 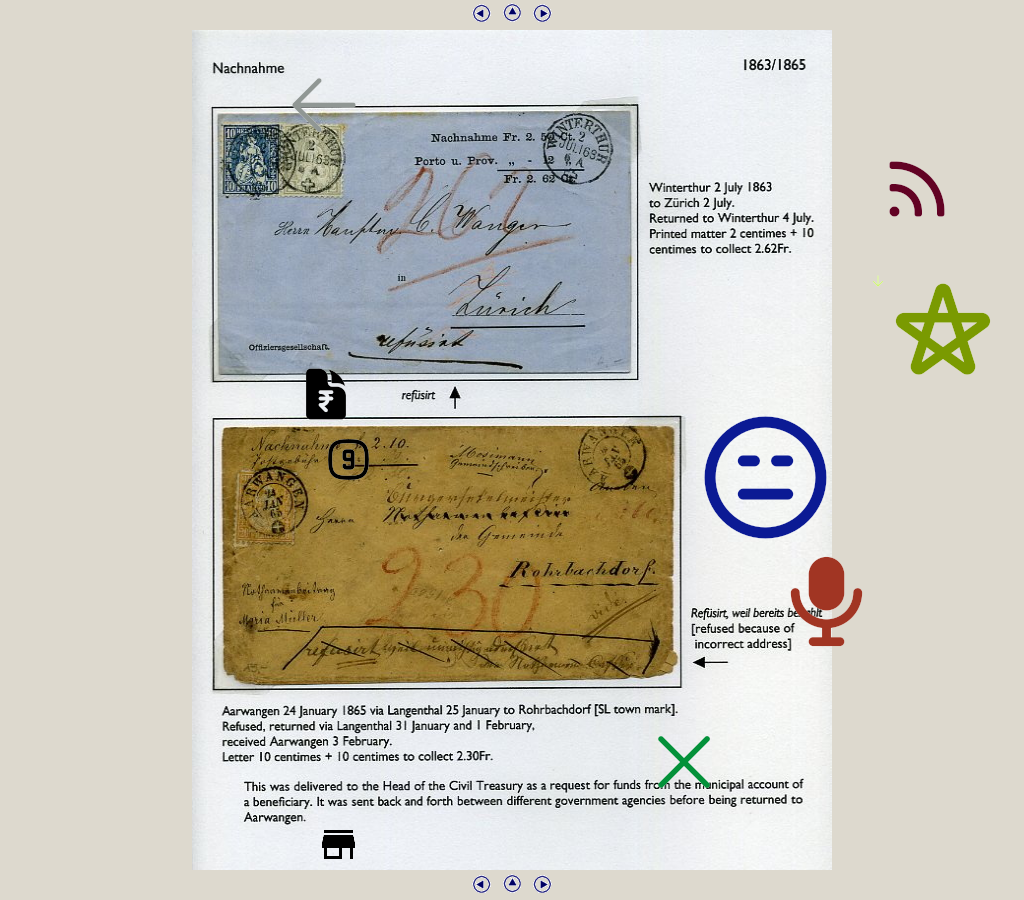 I want to click on find nearby stores or shopping locations, so click(x=338, y=844).